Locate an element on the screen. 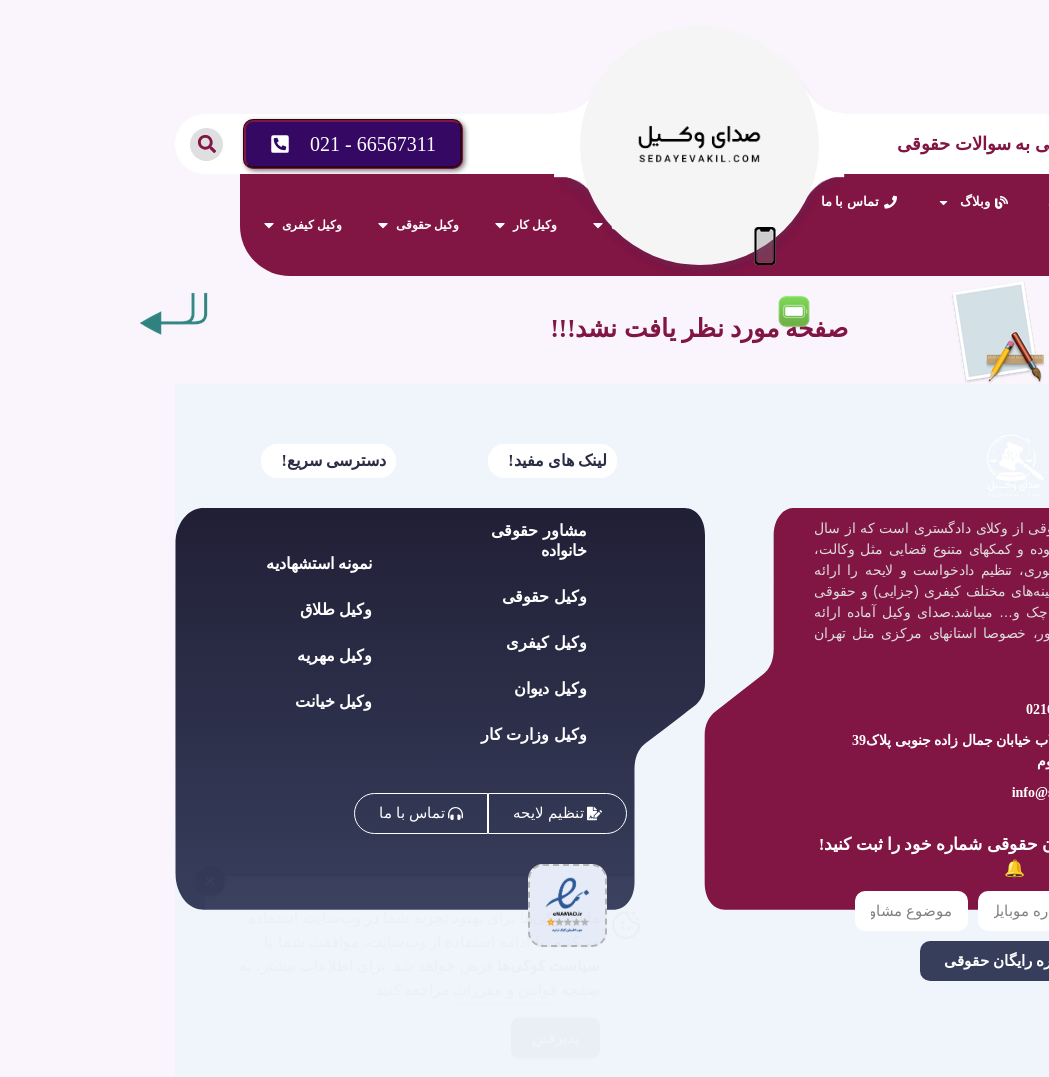  iPhone with Face ID in device sidebar is located at coordinates (765, 246).